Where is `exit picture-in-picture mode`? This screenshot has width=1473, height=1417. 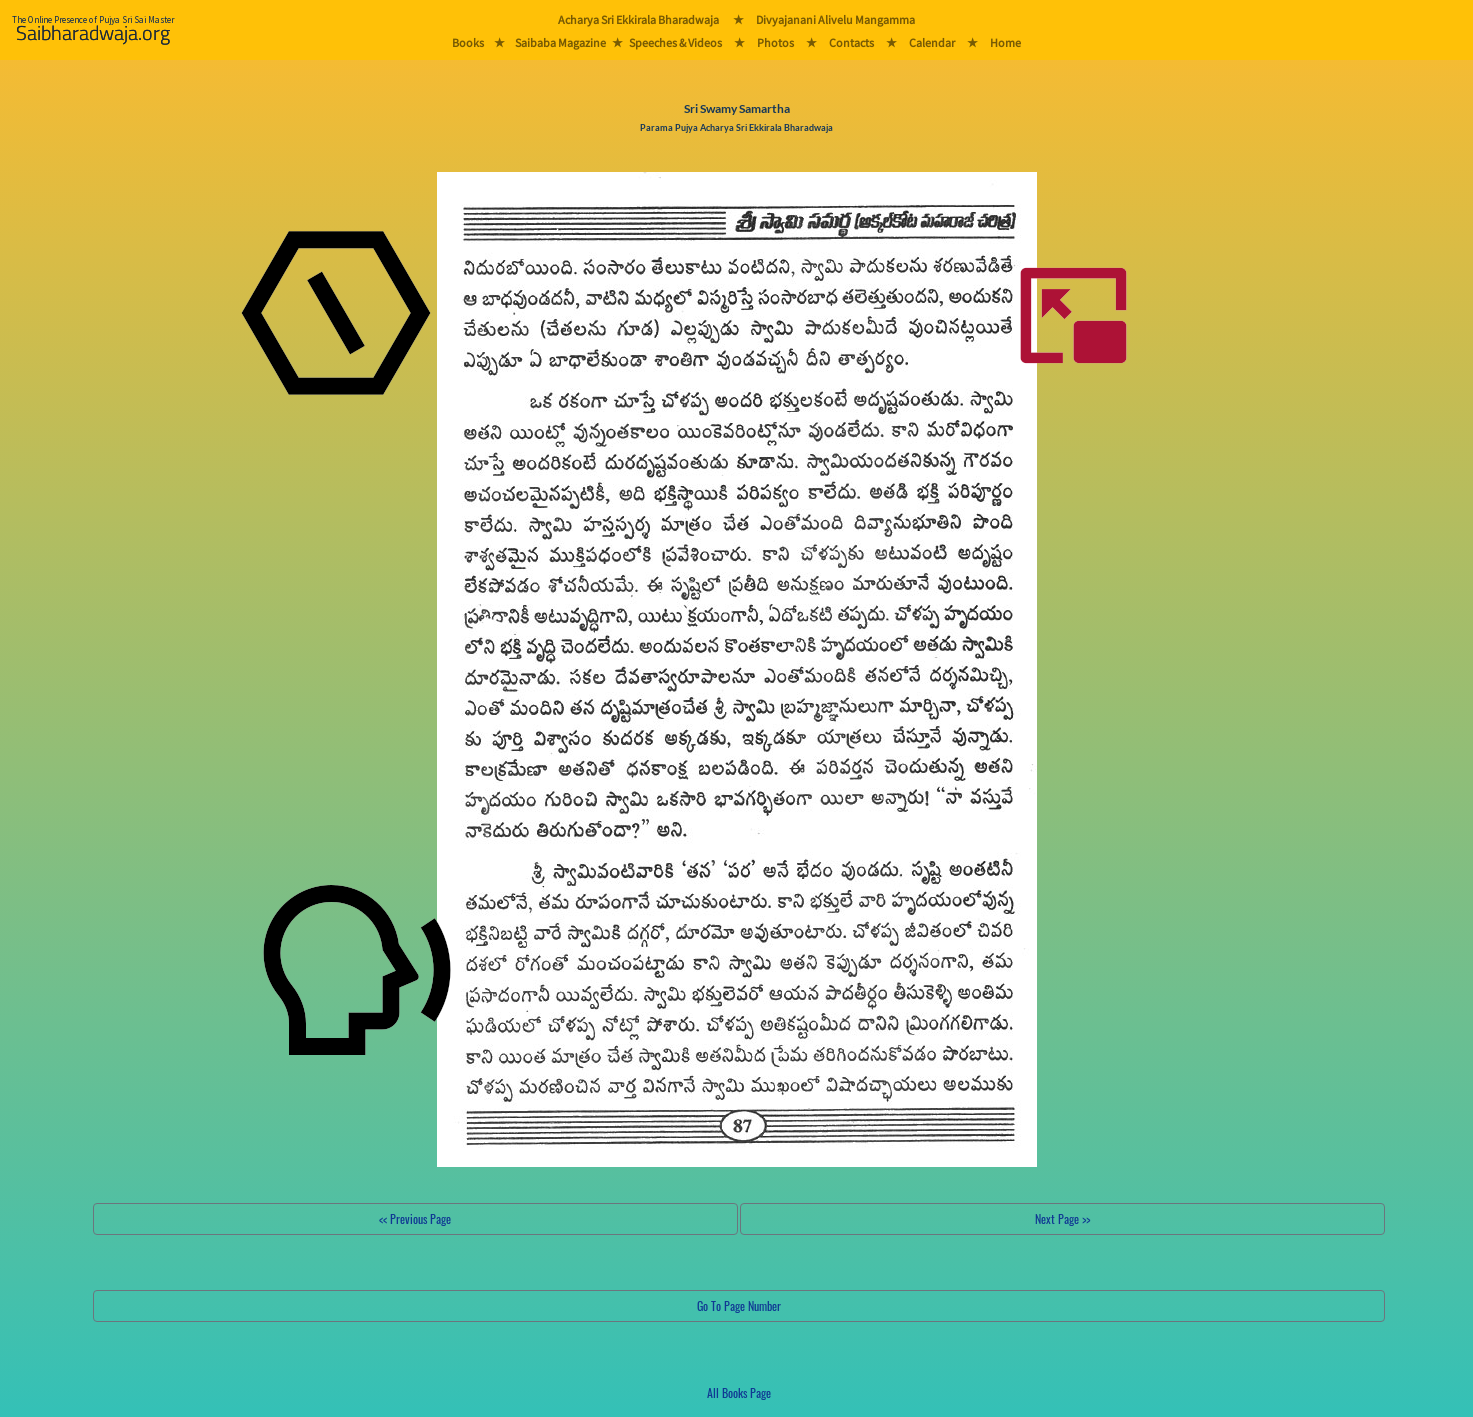
exit picture-in-picture mode is located at coordinates (1073, 315).